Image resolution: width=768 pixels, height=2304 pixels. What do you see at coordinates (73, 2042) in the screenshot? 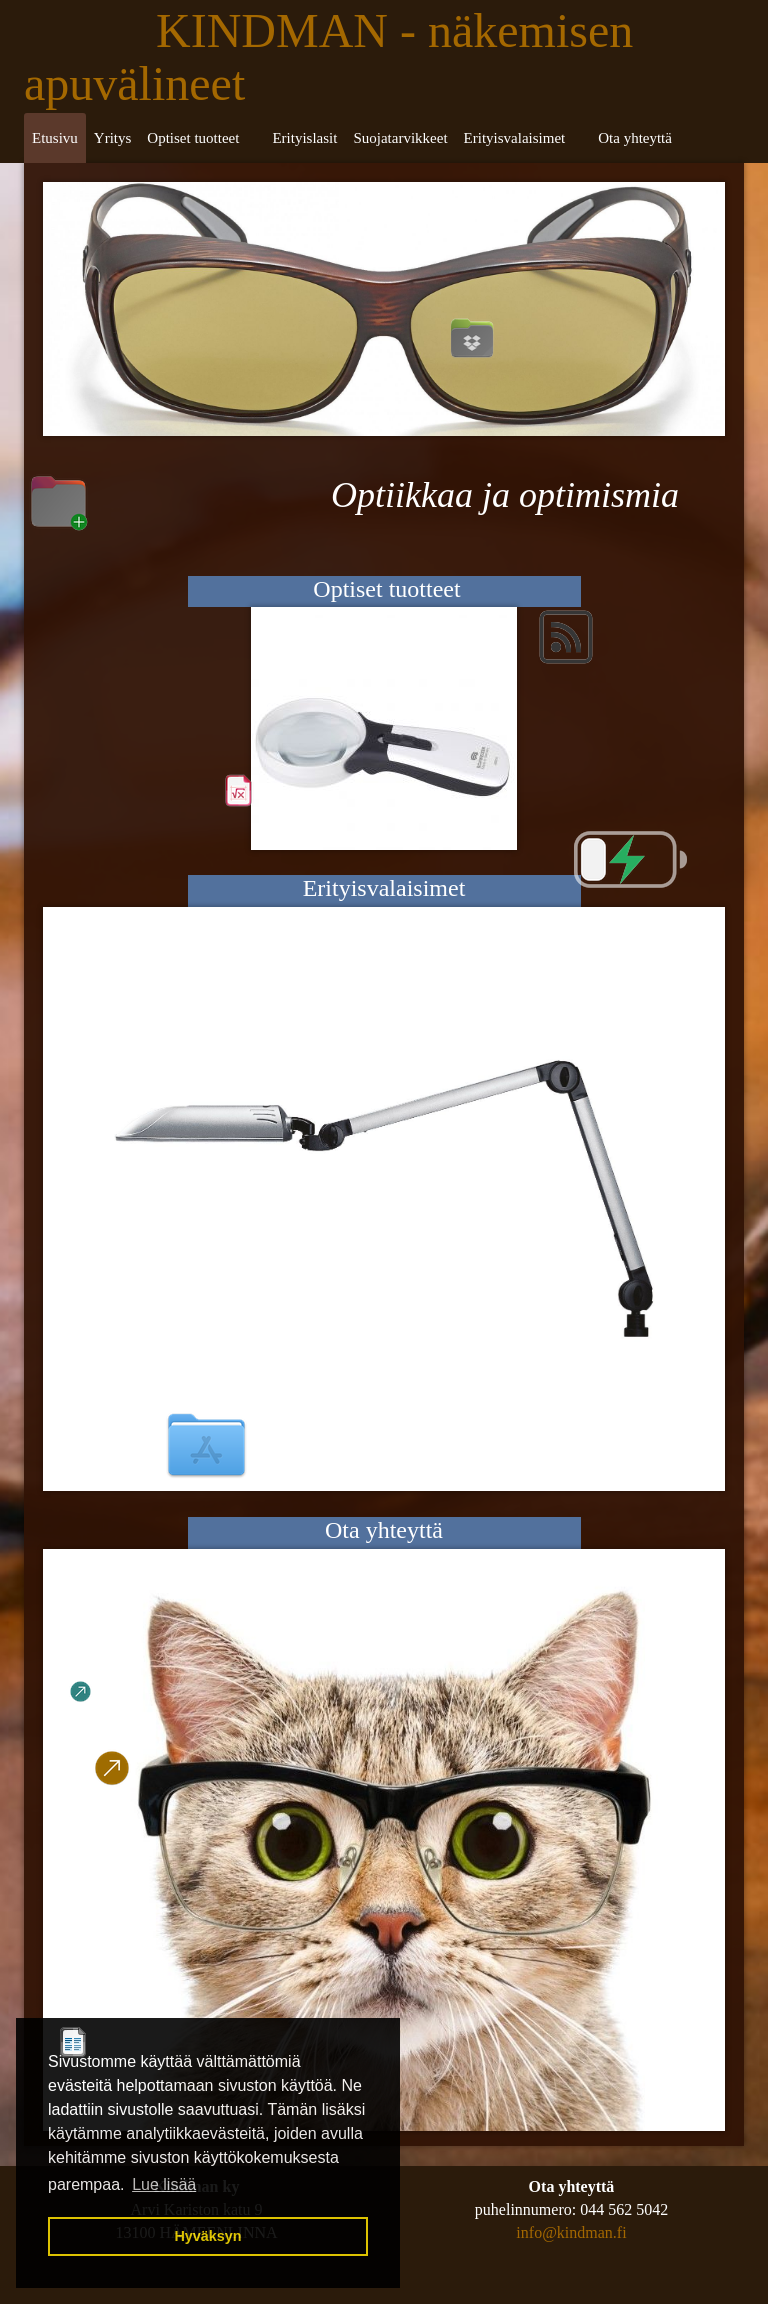
I see `libreoffice master document file type` at bounding box center [73, 2042].